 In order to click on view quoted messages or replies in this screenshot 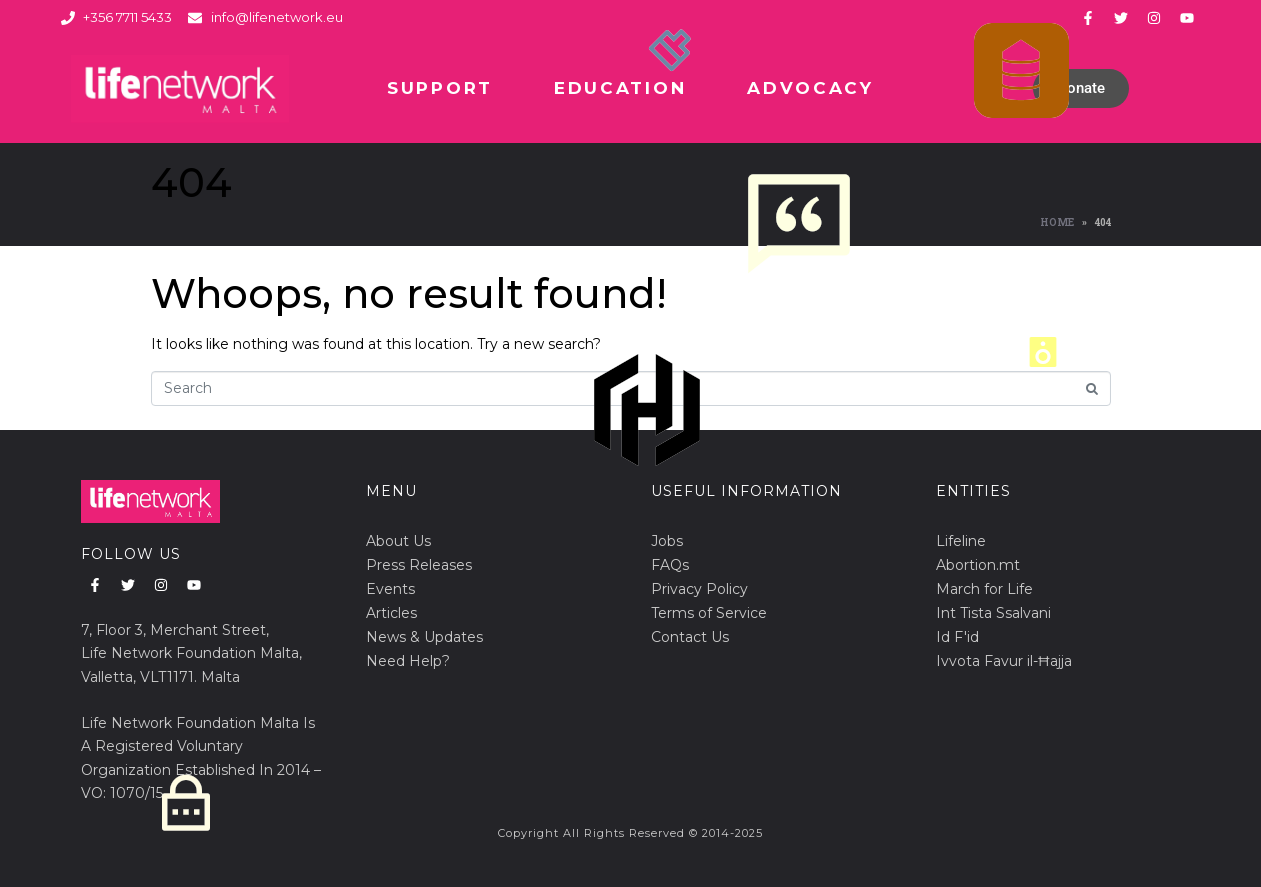, I will do `click(799, 220)`.